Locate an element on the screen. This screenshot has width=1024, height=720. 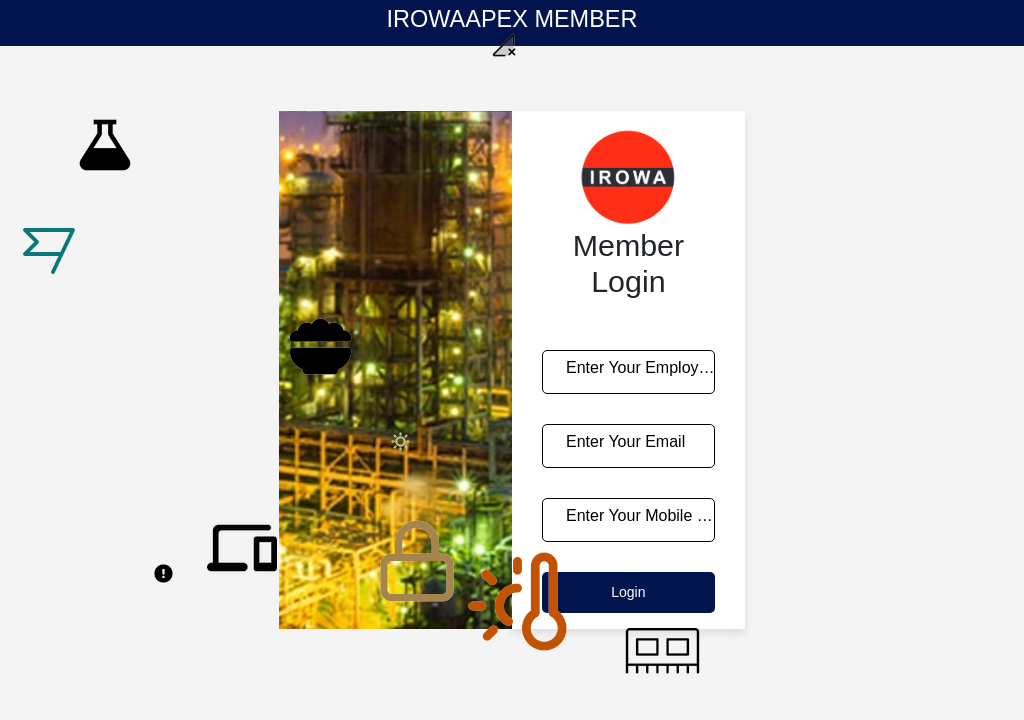
indicates a warning or alert requiring attention is located at coordinates (163, 573).